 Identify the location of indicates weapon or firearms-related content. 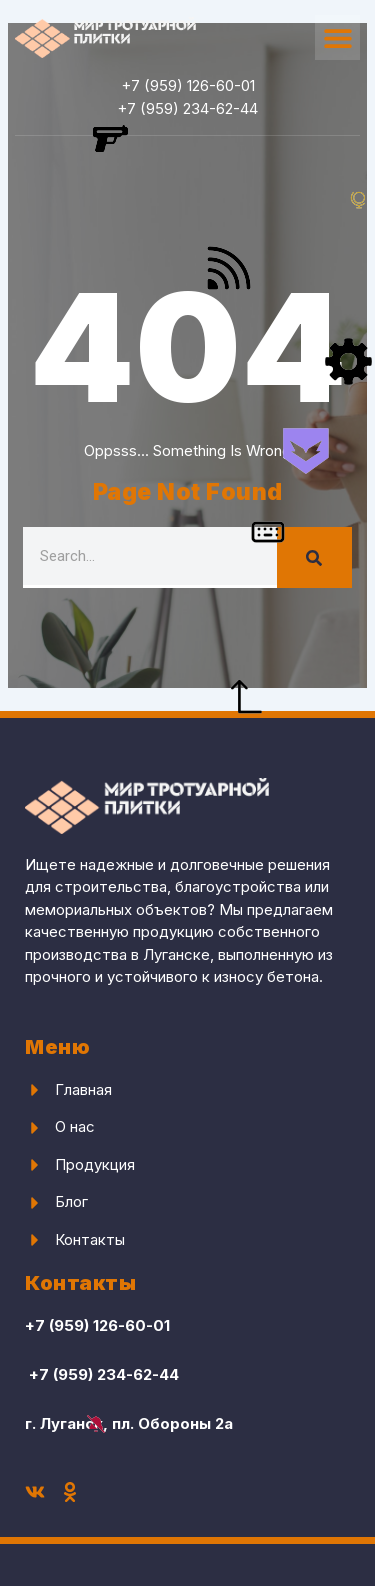
(110, 138).